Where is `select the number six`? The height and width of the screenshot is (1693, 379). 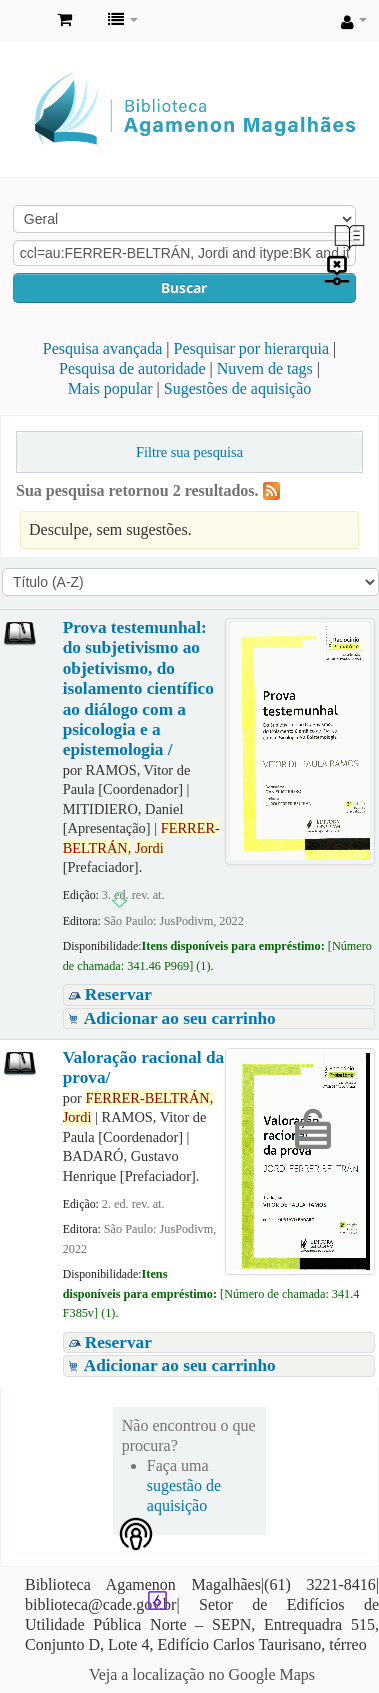
select the number six is located at coordinates (157, 1600).